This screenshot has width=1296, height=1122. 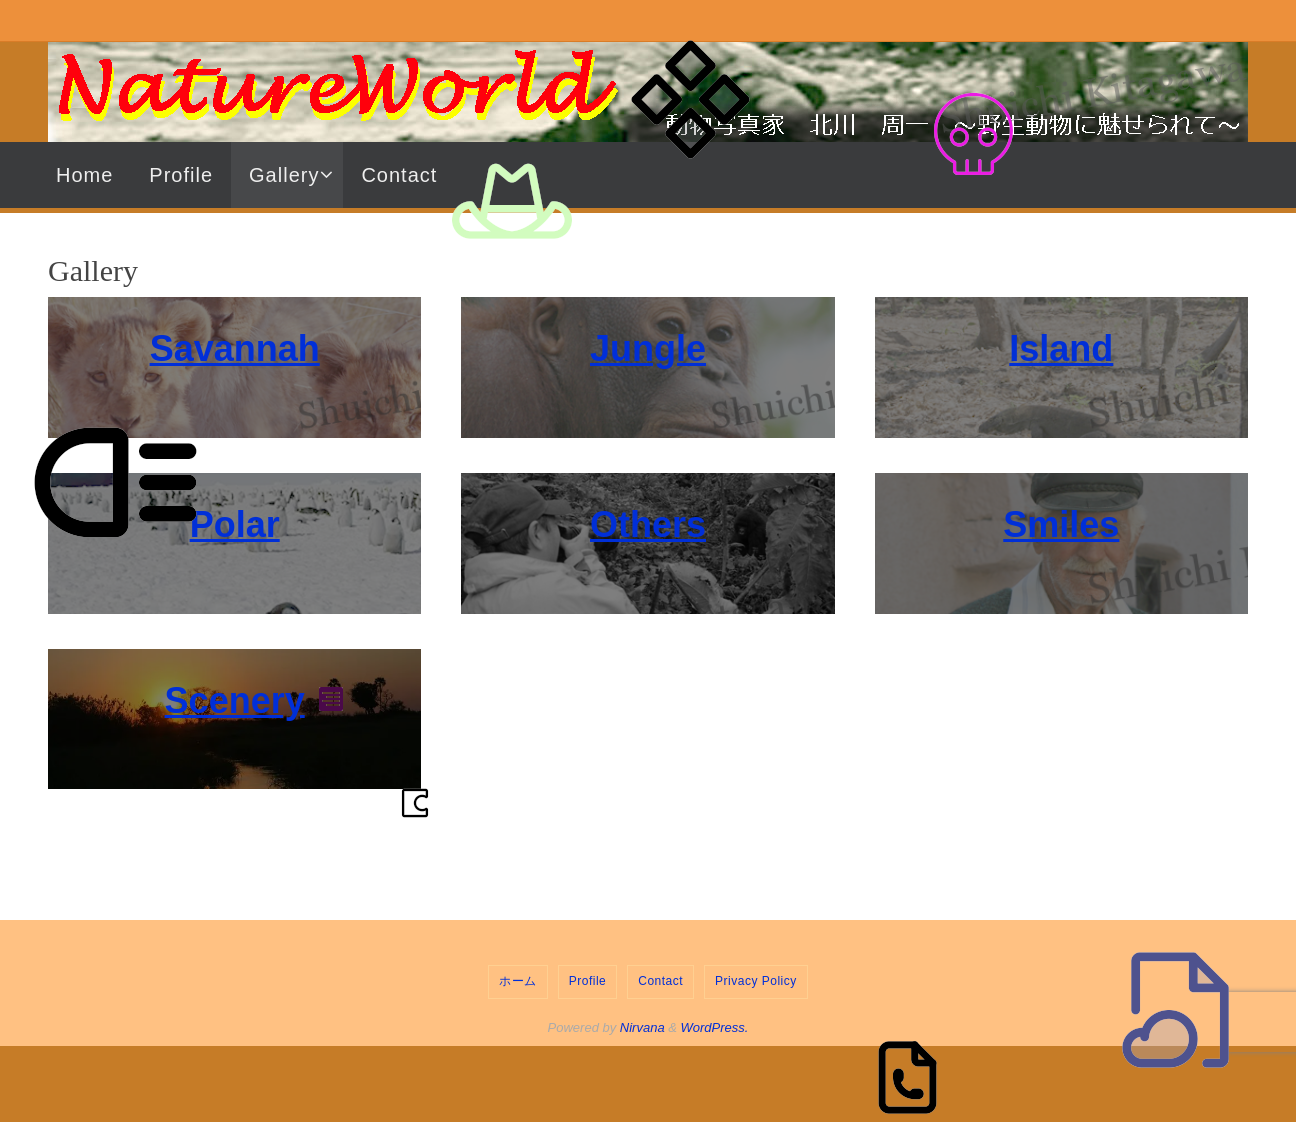 What do you see at coordinates (690, 99) in the screenshot?
I see `access game or entertainment features` at bounding box center [690, 99].